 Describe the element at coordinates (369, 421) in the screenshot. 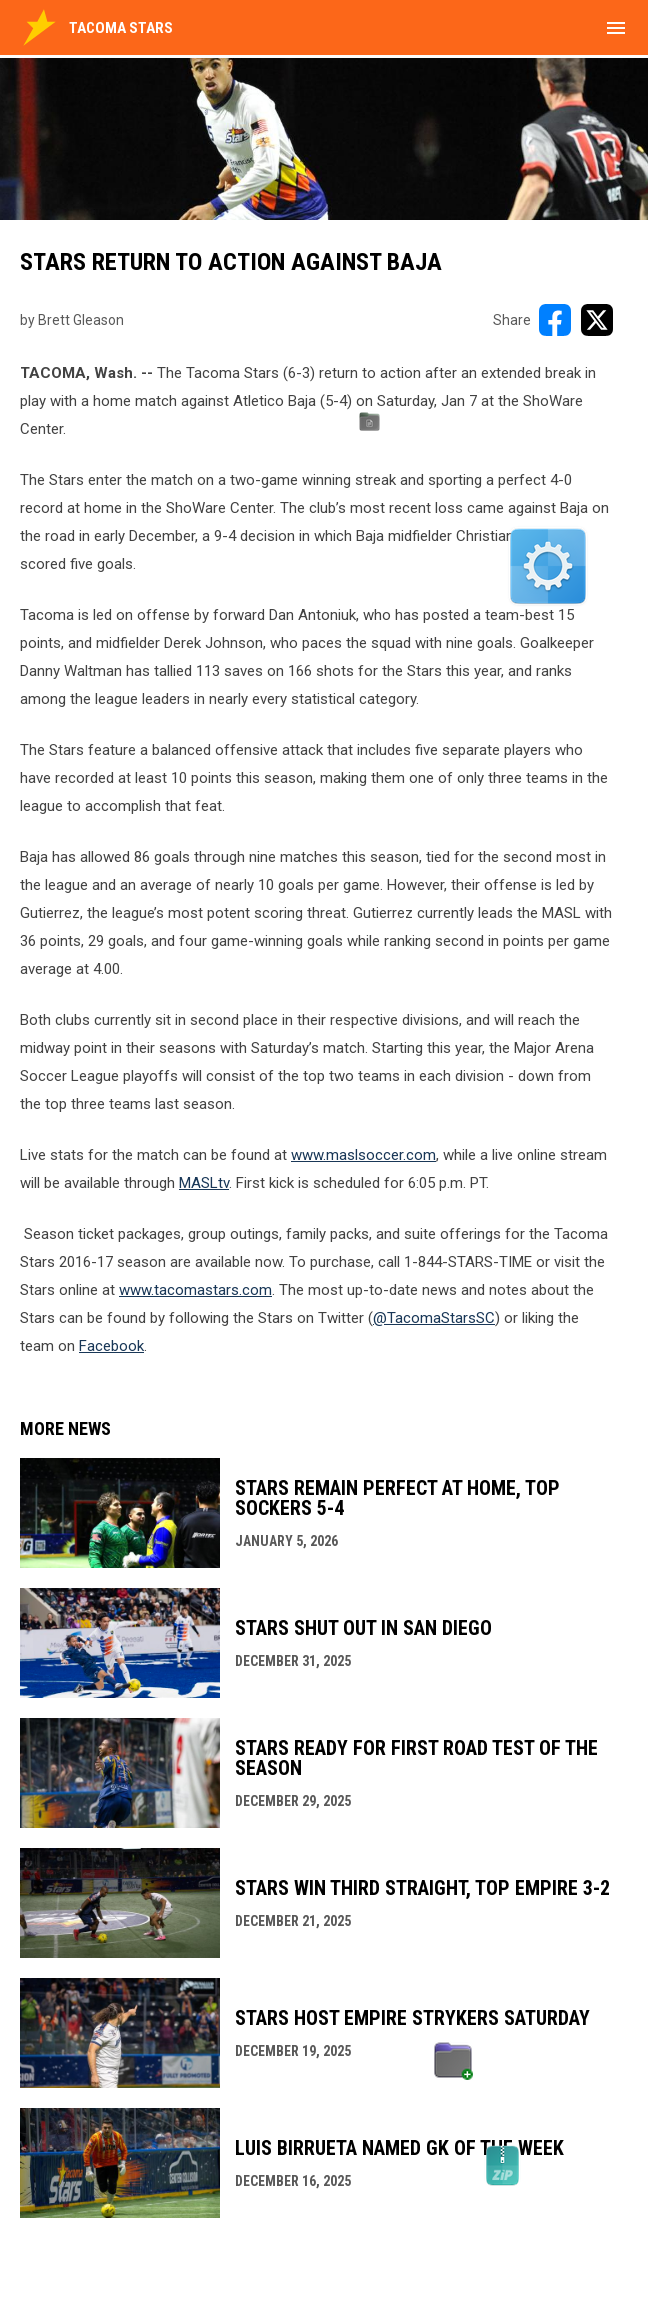

I see `open documents folder` at that location.